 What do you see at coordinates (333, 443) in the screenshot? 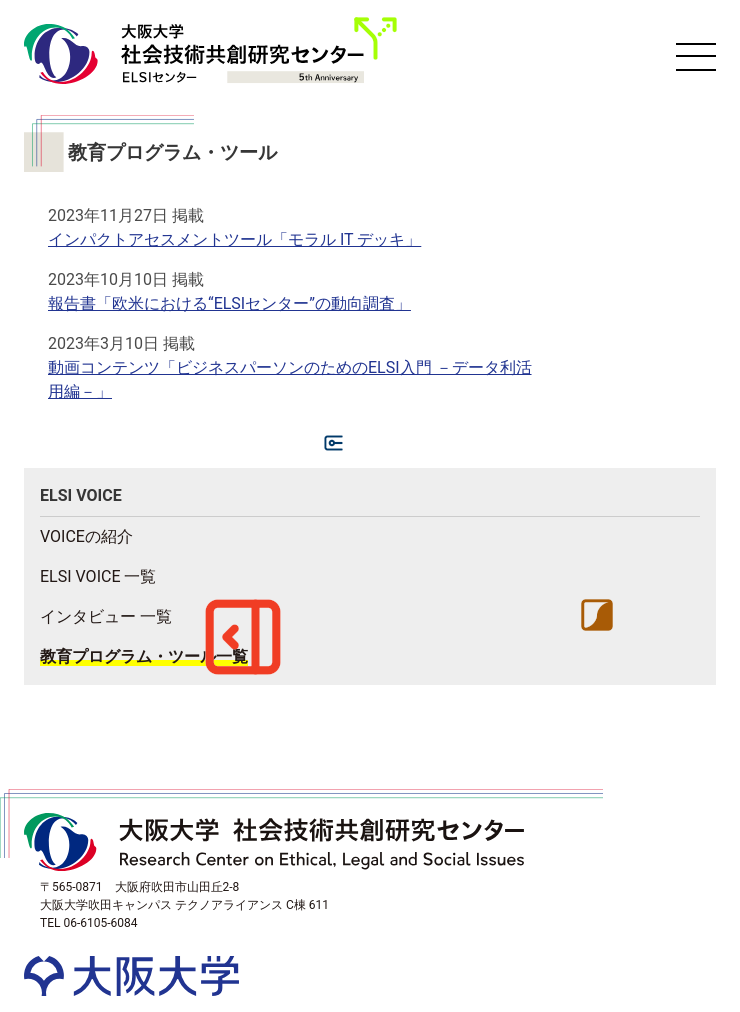
I see `access your wallet or payment methods` at bounding box center [333, 443].